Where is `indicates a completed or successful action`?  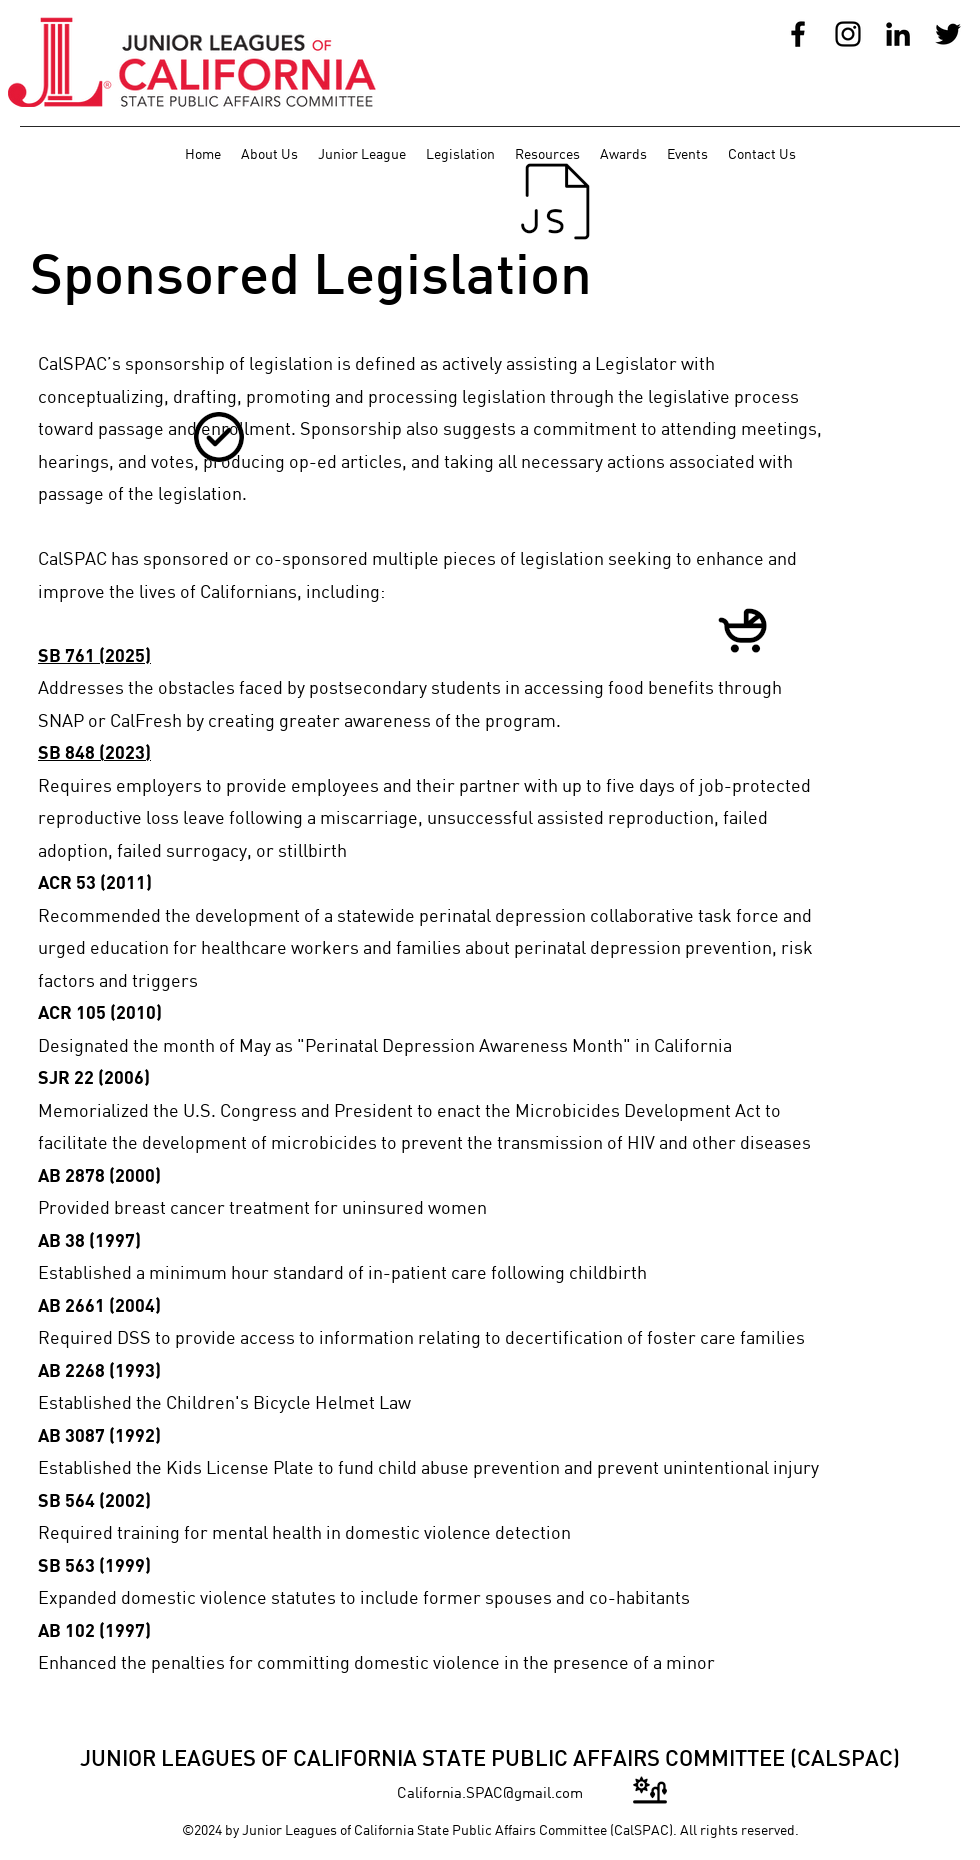
indicates a completed or successful action is located at coordinates (219, 437).